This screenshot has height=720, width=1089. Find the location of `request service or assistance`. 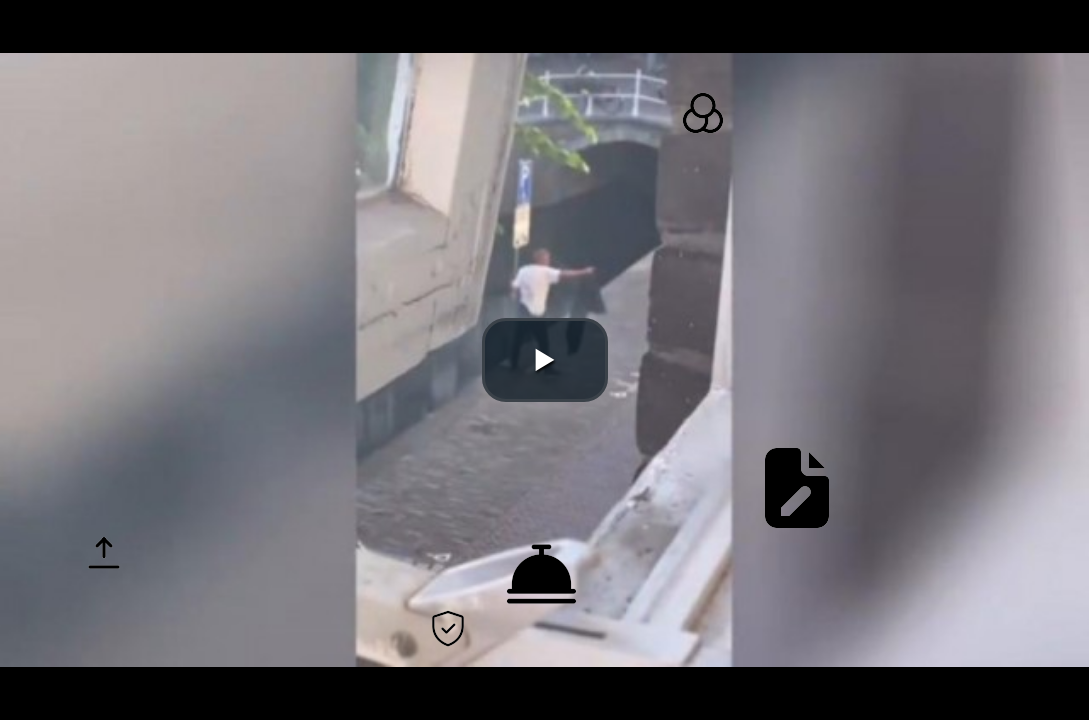

request service or assistance is located at coordinates (541, 576).